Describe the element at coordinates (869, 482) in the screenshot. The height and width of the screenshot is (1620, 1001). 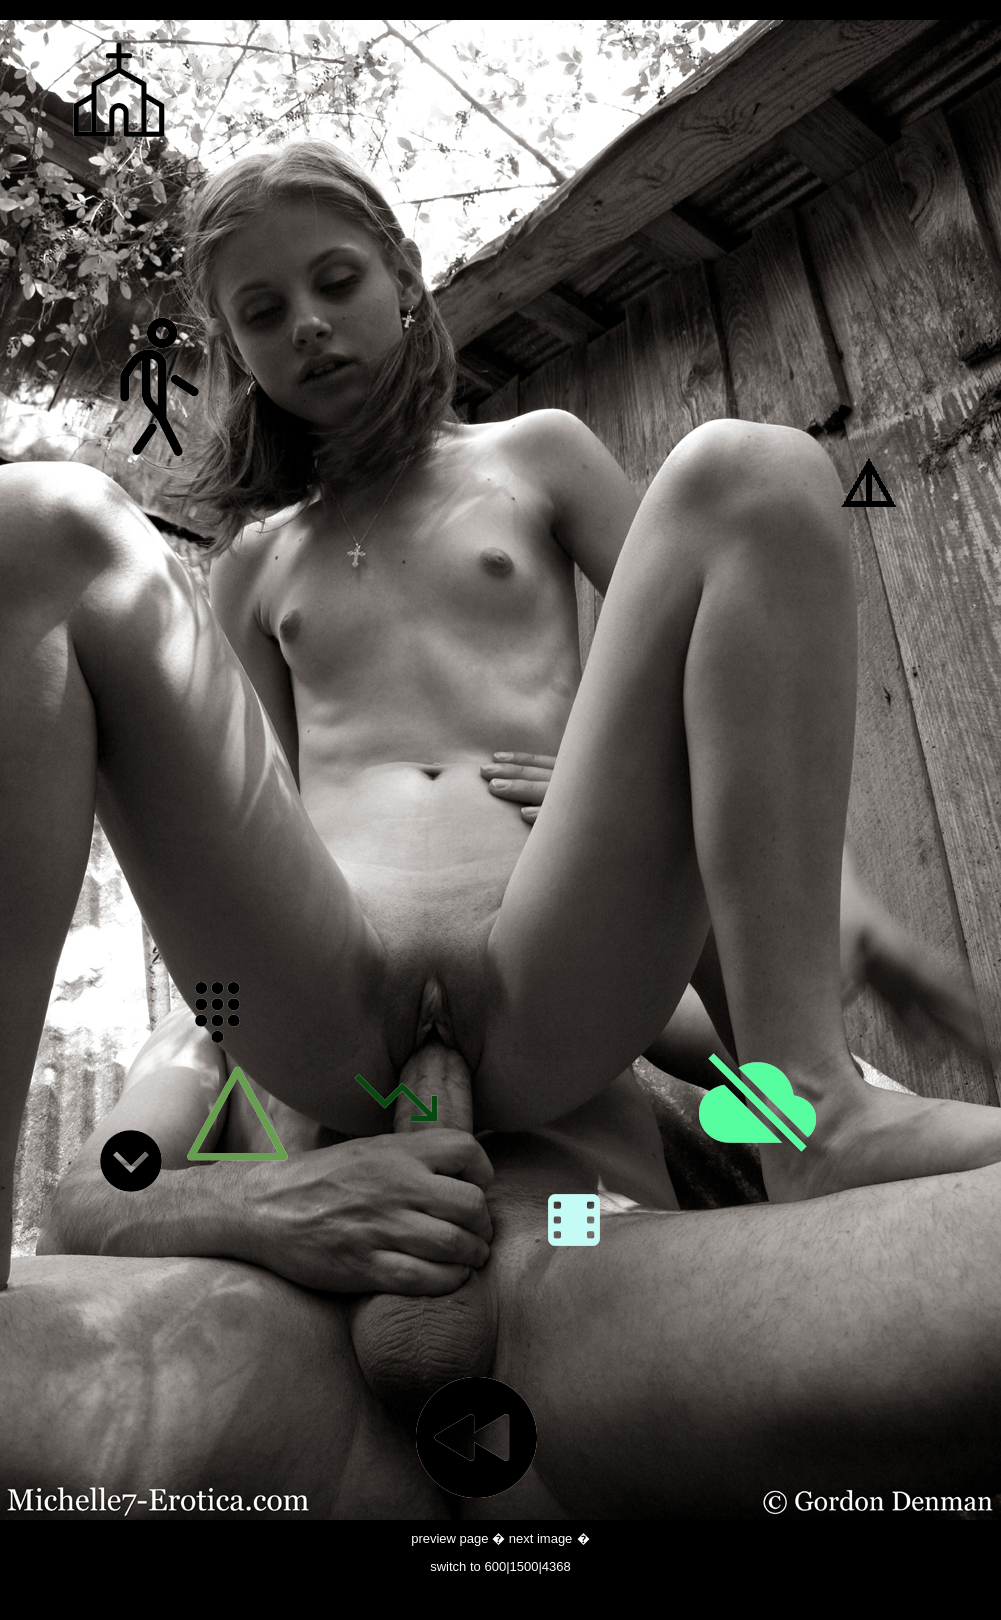
I see `view item details` at that location.